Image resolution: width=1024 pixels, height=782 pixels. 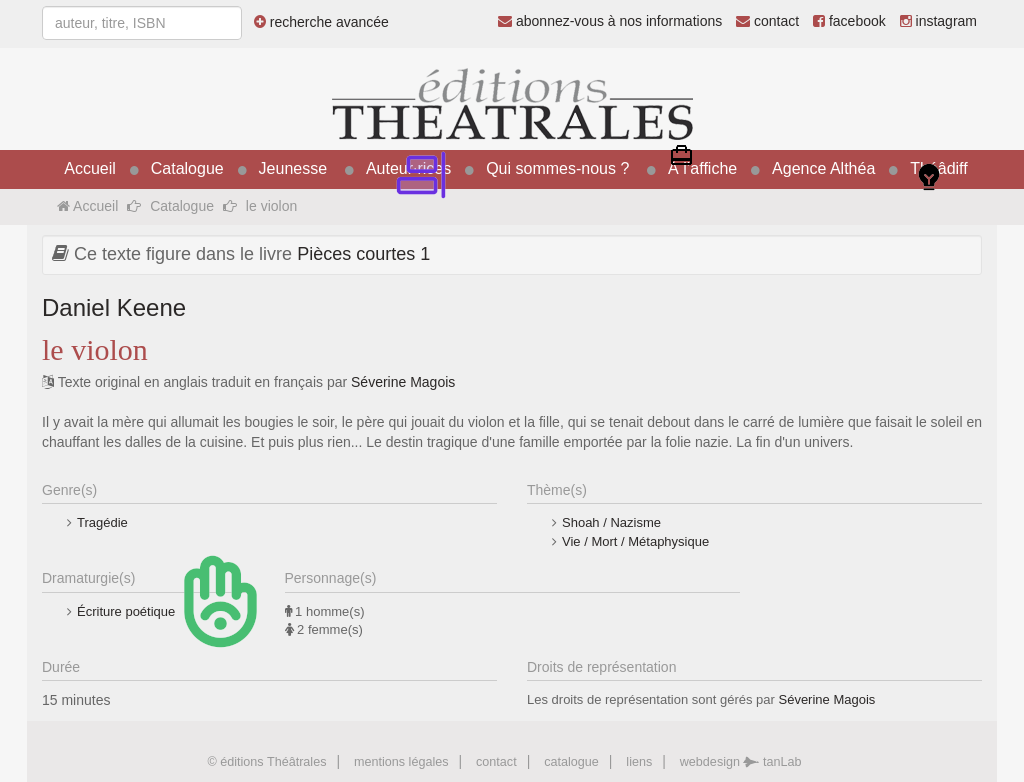 What do you see at coordinates (220, 601) in the screenshot?
I see `access palm reading or hand analysis feature` at bounding box center [220, 601].